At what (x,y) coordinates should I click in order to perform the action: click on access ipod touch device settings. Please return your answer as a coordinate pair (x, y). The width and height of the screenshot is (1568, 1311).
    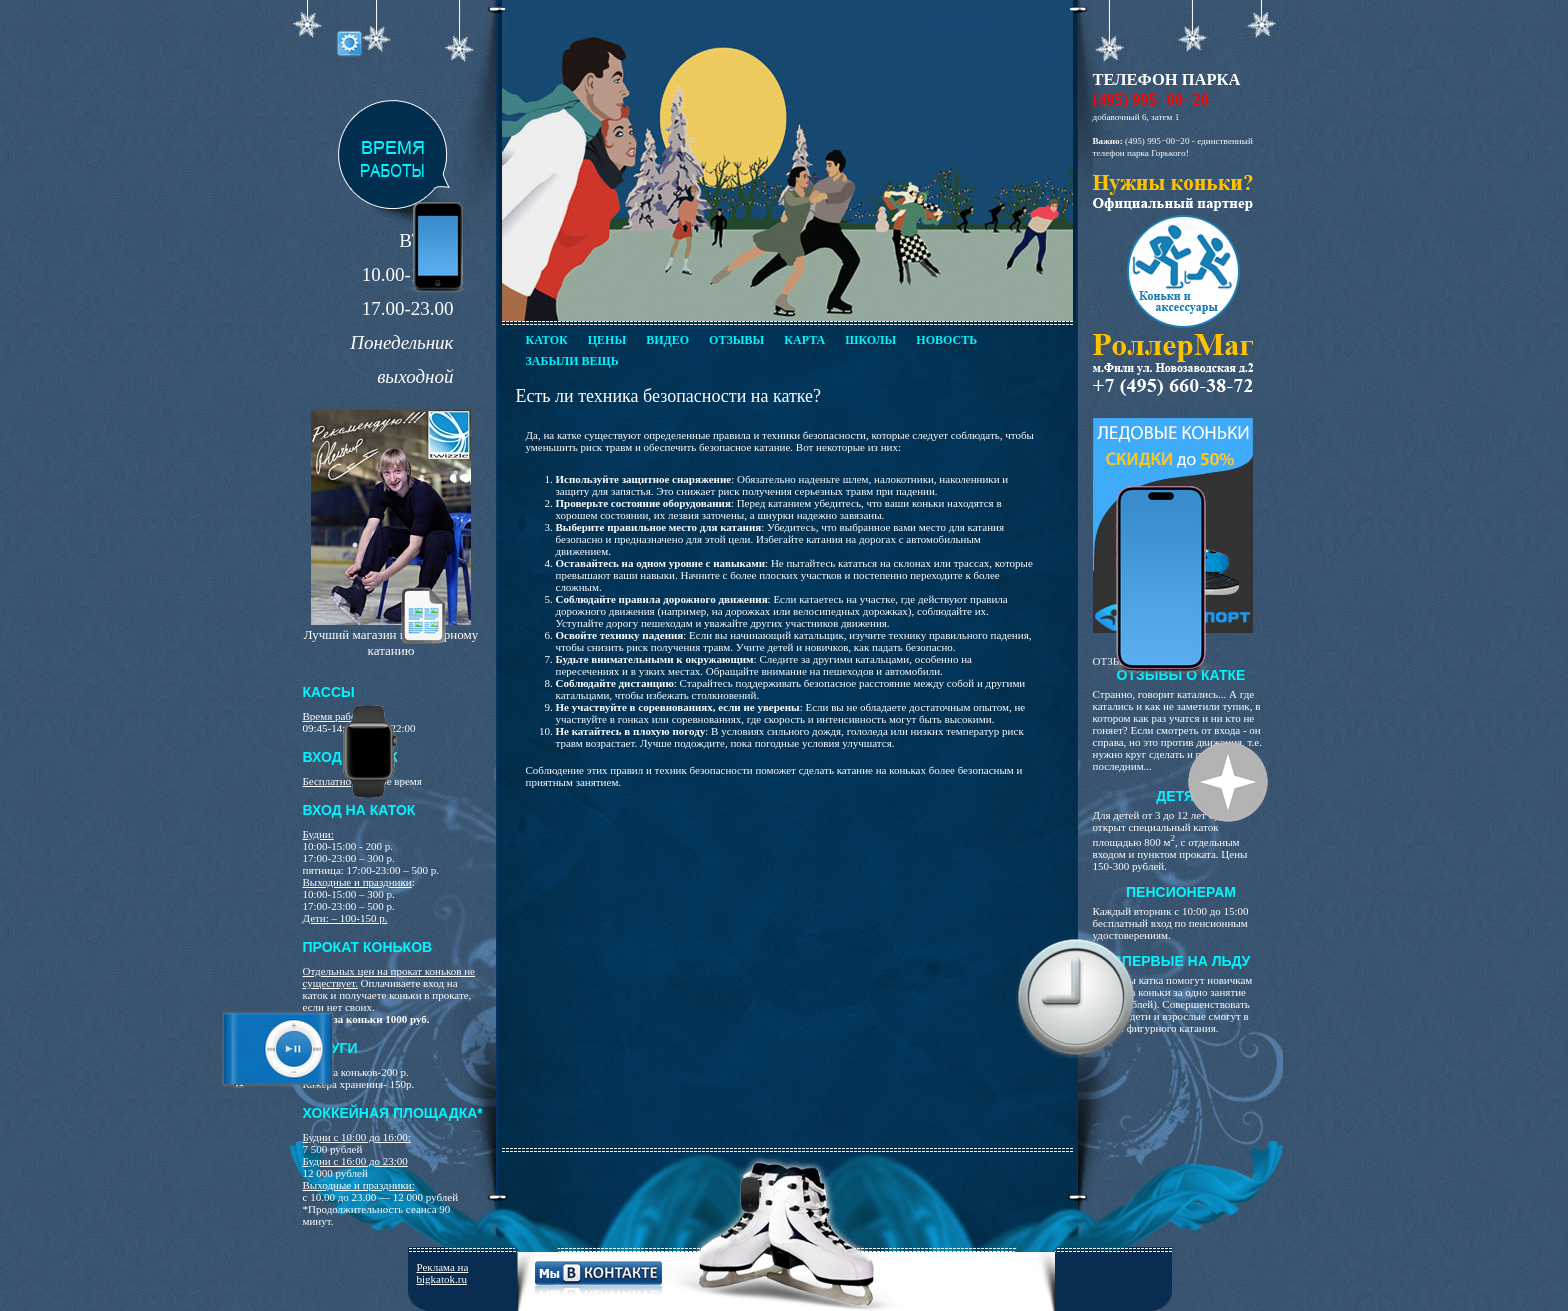
    Looking at the image, I should click on (438, 245).